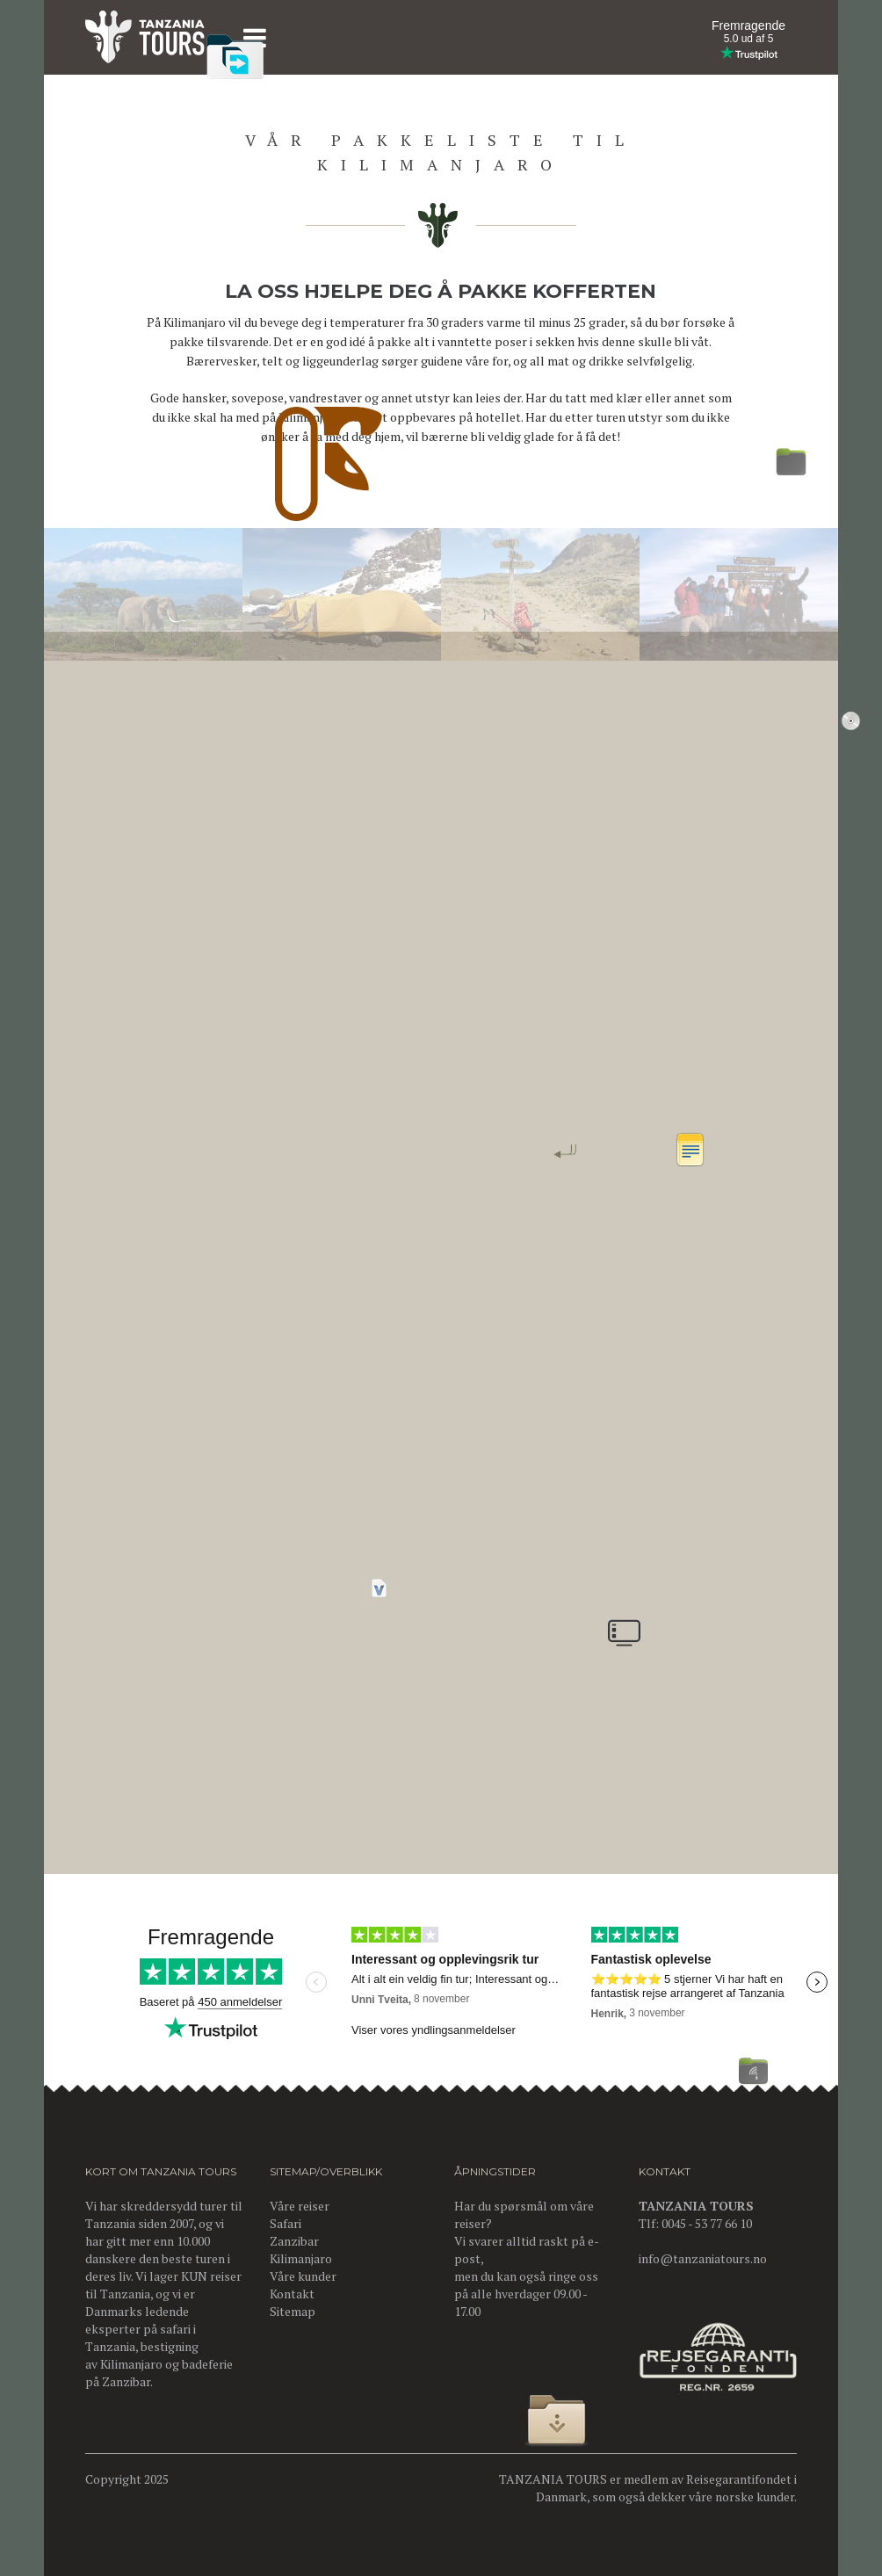 The width and height of the screenshot is (882, 2576). What do you see at coordinates (564, 1149) in the screenshot?
I see `reply to all recipients of an email` at bounding box center [564, 1149].